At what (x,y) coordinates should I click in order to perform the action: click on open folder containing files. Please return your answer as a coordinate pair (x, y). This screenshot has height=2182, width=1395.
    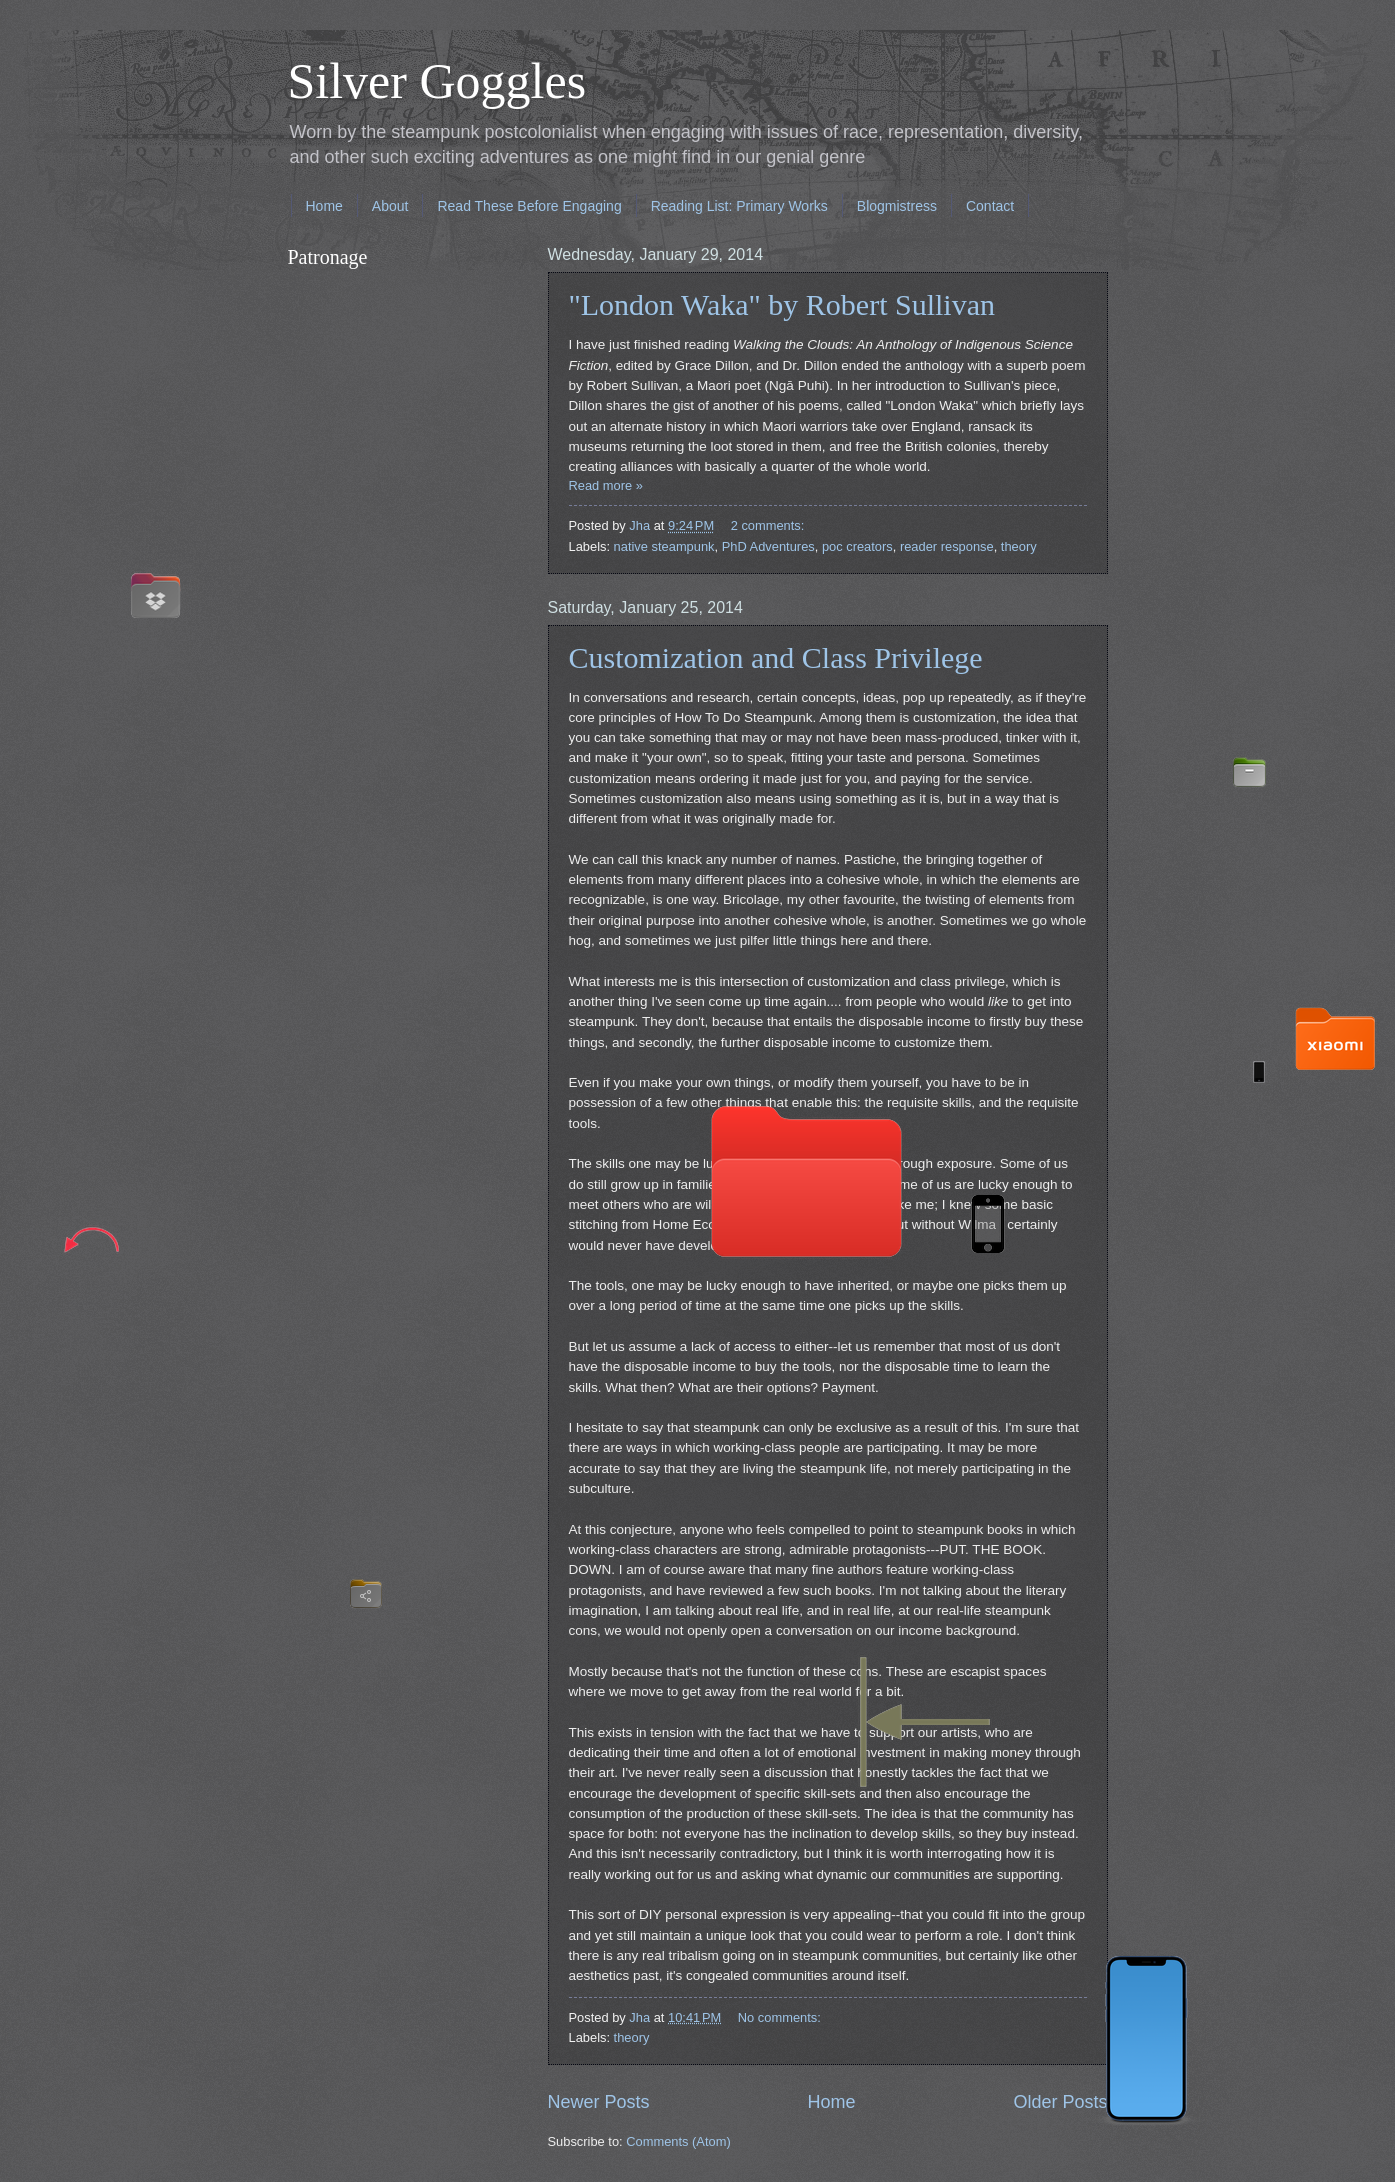
    Looking at the image, I should click on (806, 1181).